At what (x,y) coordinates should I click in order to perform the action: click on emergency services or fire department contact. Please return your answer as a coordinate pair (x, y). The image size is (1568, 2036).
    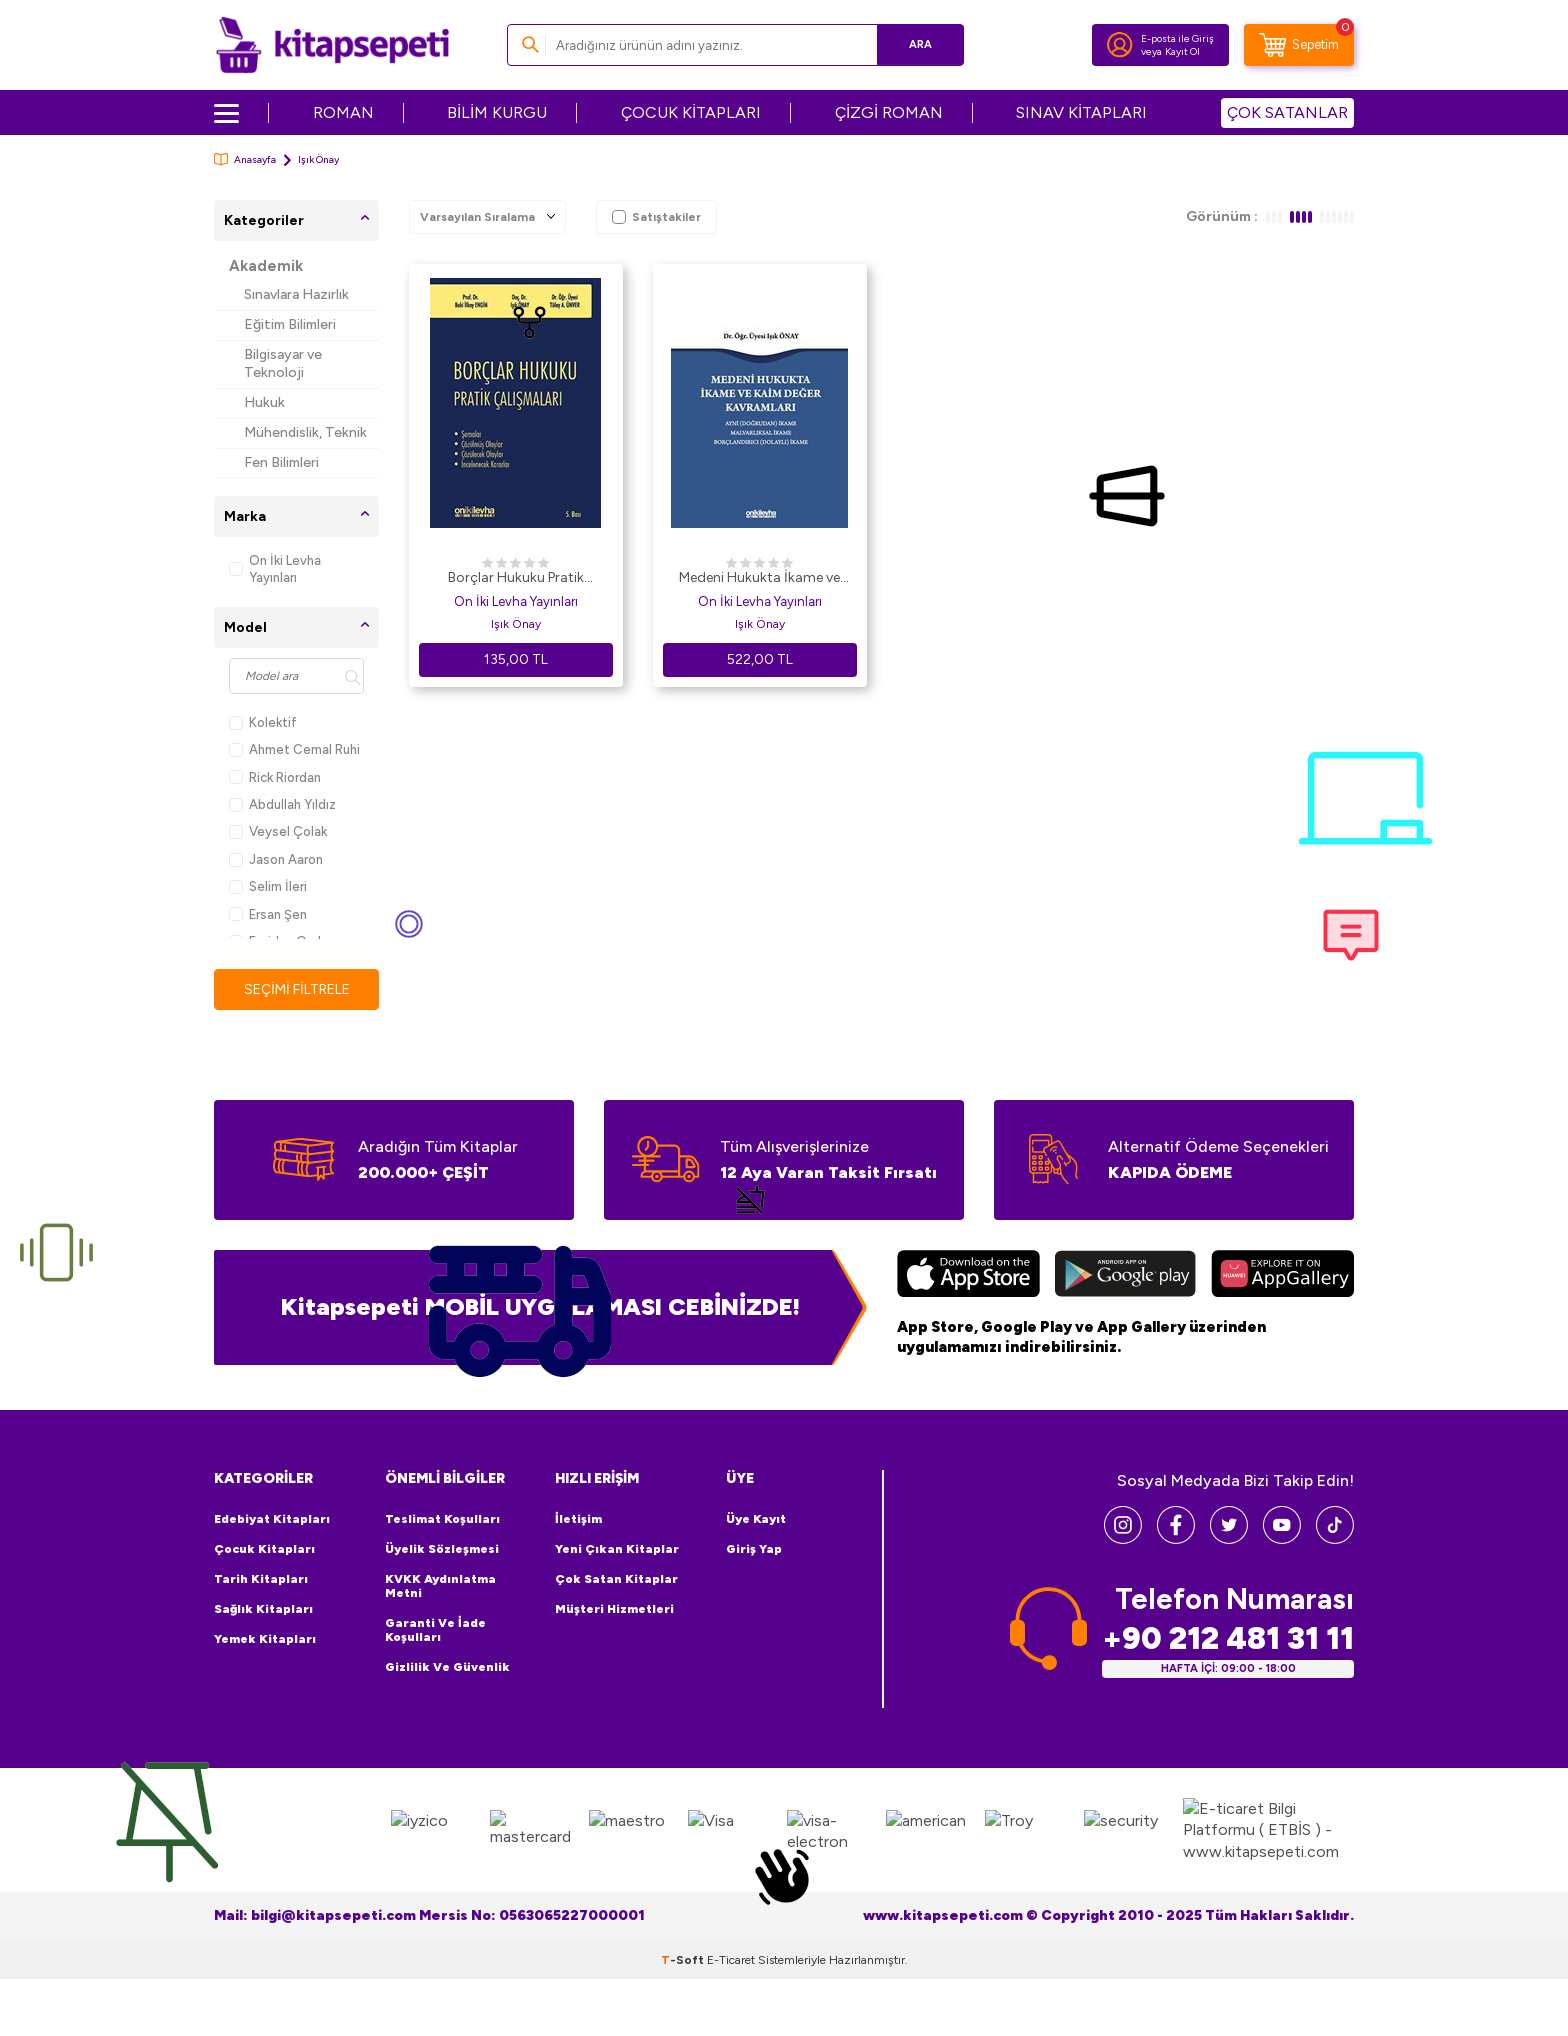
    Looking at the image, I should click on (515, 1302).